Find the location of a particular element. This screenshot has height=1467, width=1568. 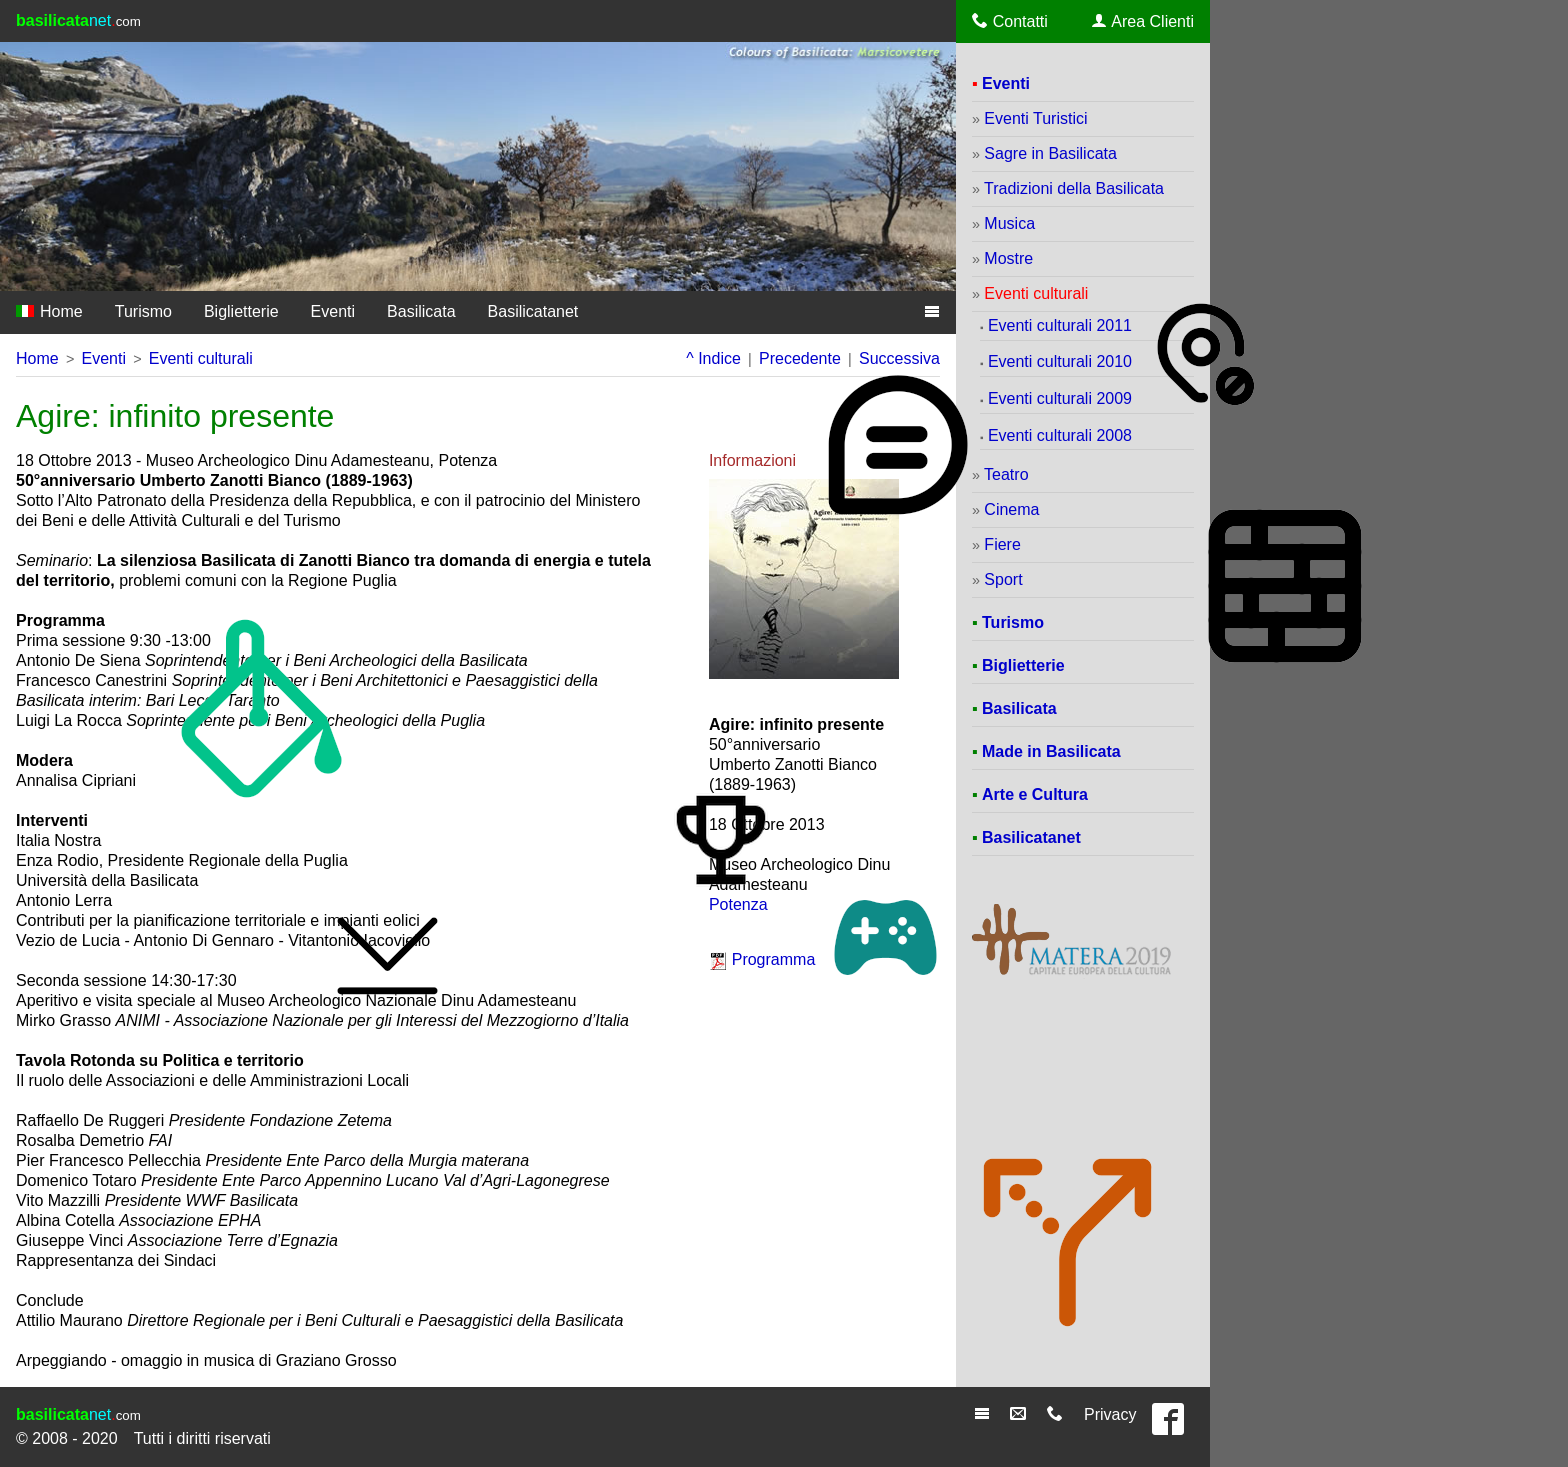

collapse content or section is located at coordinates (387, 953).